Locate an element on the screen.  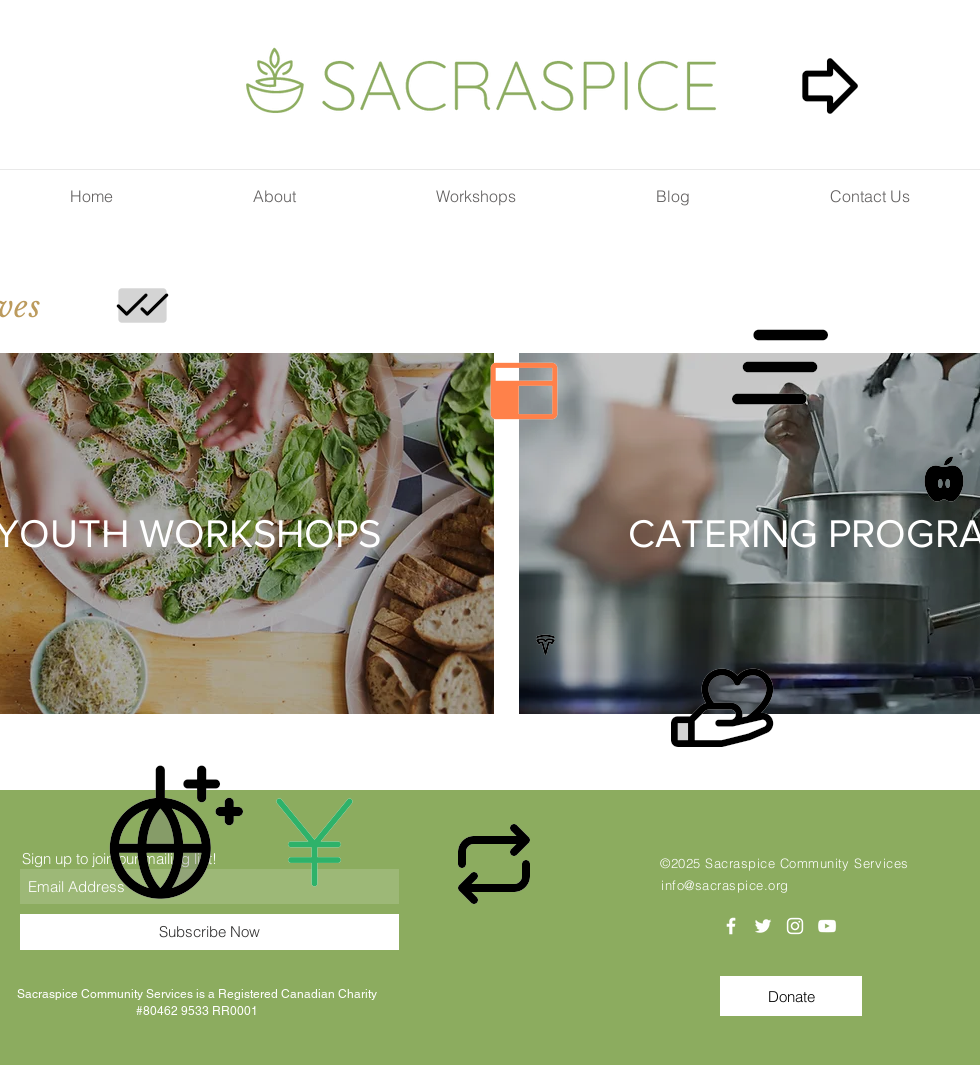
switch to layout view is located at coordinates (524, 391).